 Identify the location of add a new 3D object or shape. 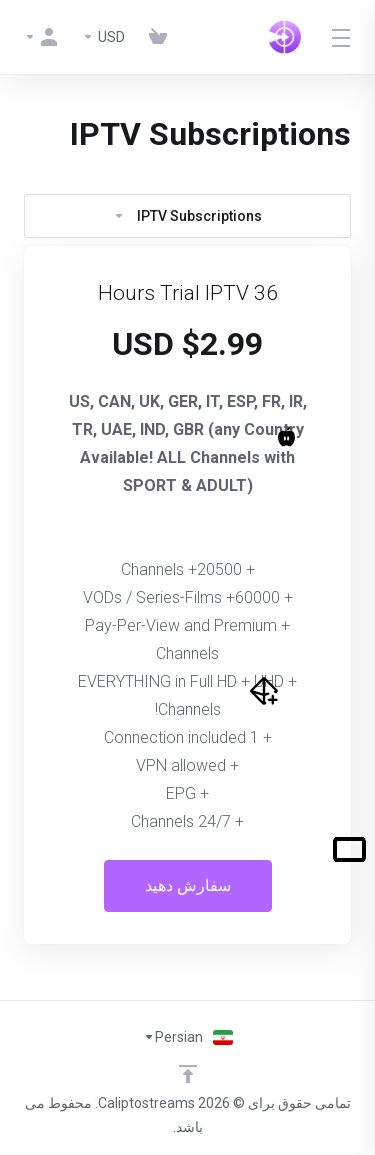
(264, 691).